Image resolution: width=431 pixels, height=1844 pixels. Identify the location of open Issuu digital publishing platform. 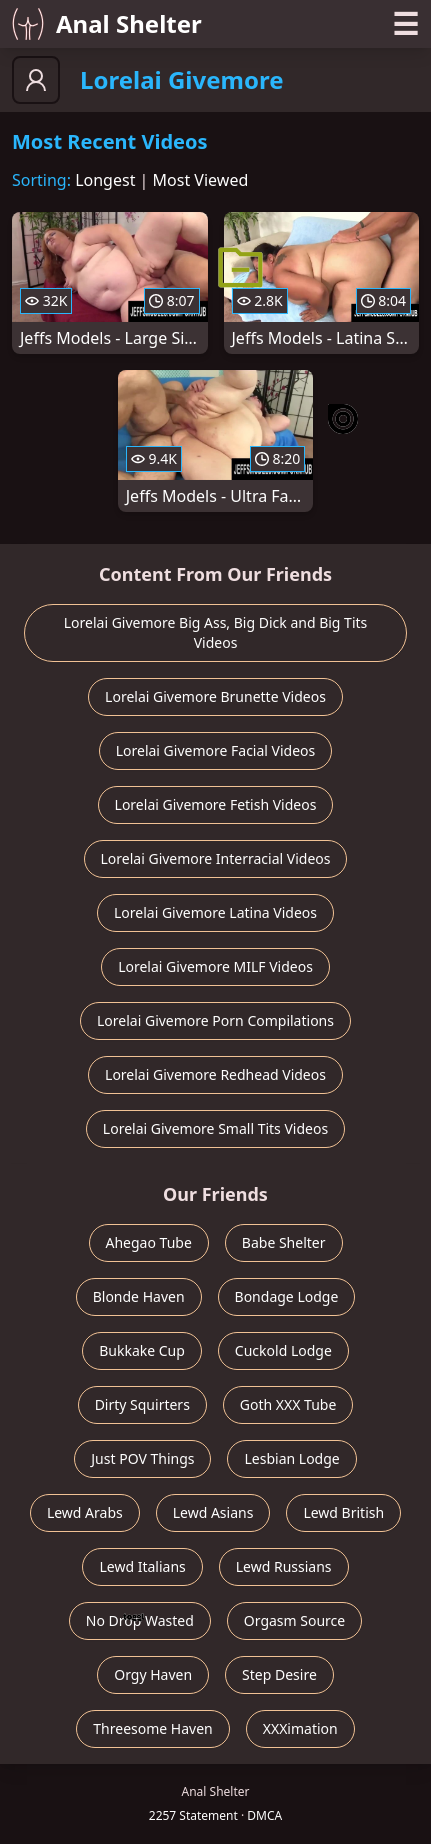
(343, 419).